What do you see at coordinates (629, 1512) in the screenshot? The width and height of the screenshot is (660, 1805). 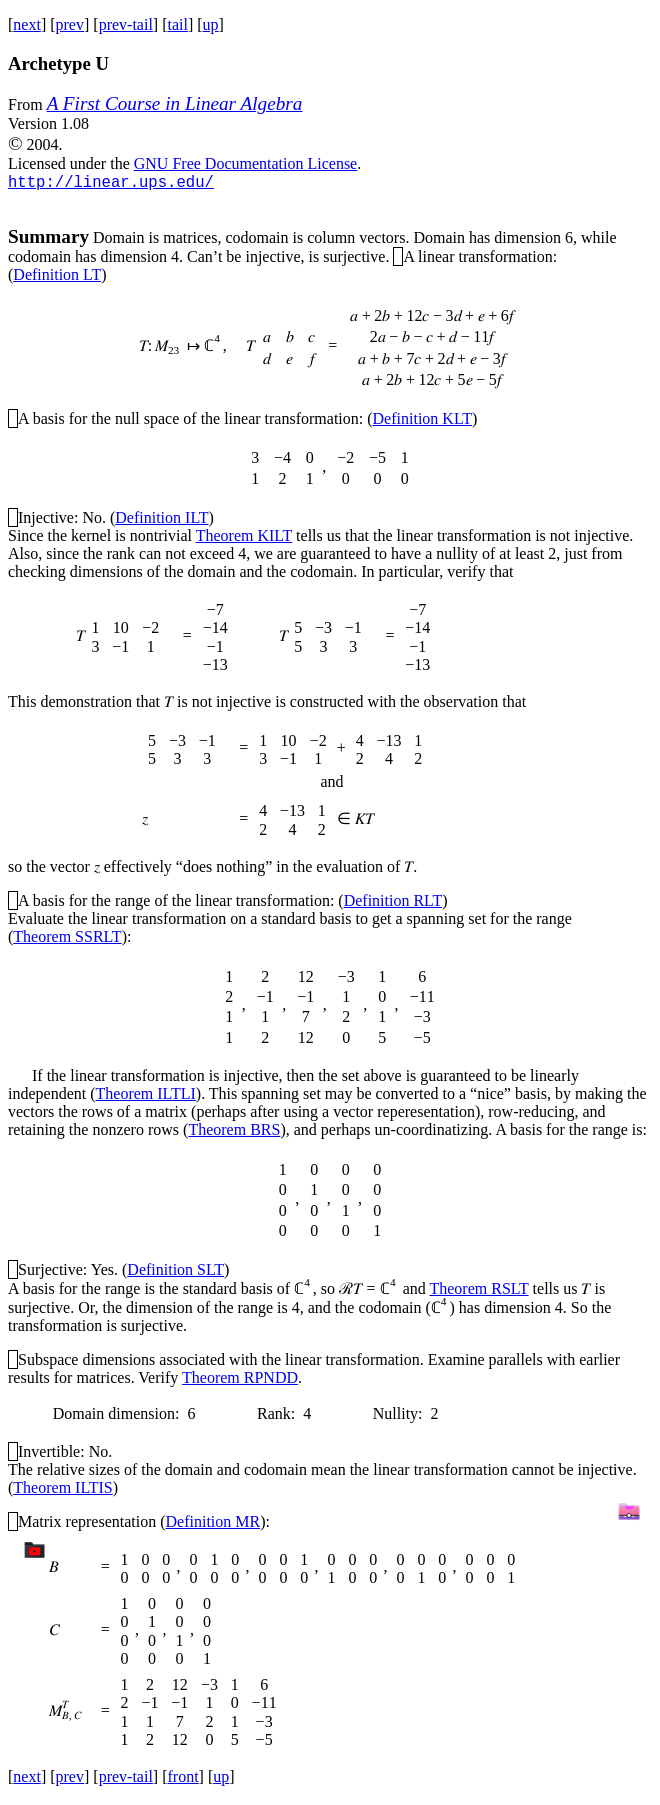 I see `folder for pokémon dream ball collection or related files` at bounding box center [629, 1512].